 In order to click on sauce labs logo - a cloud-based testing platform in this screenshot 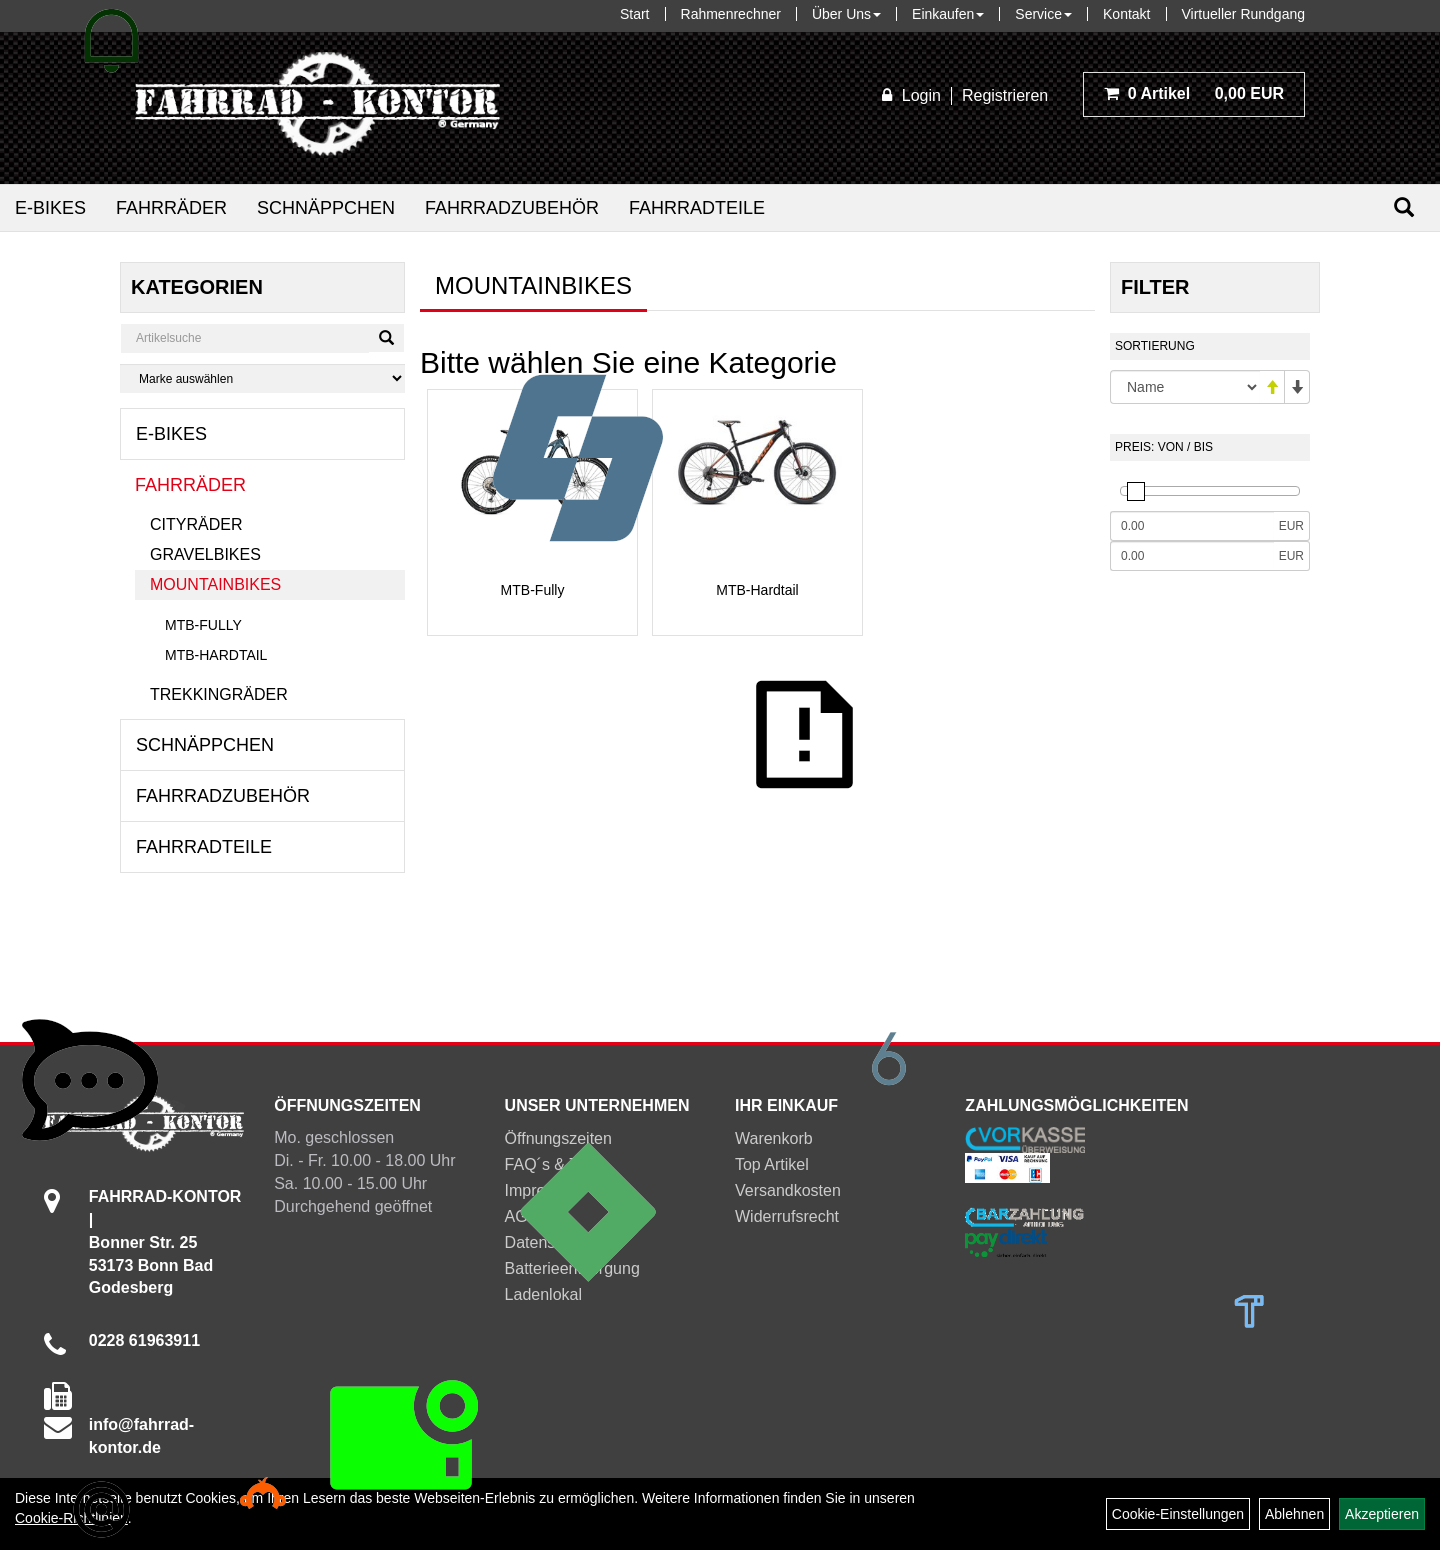, I will do `click(578, 458)`.